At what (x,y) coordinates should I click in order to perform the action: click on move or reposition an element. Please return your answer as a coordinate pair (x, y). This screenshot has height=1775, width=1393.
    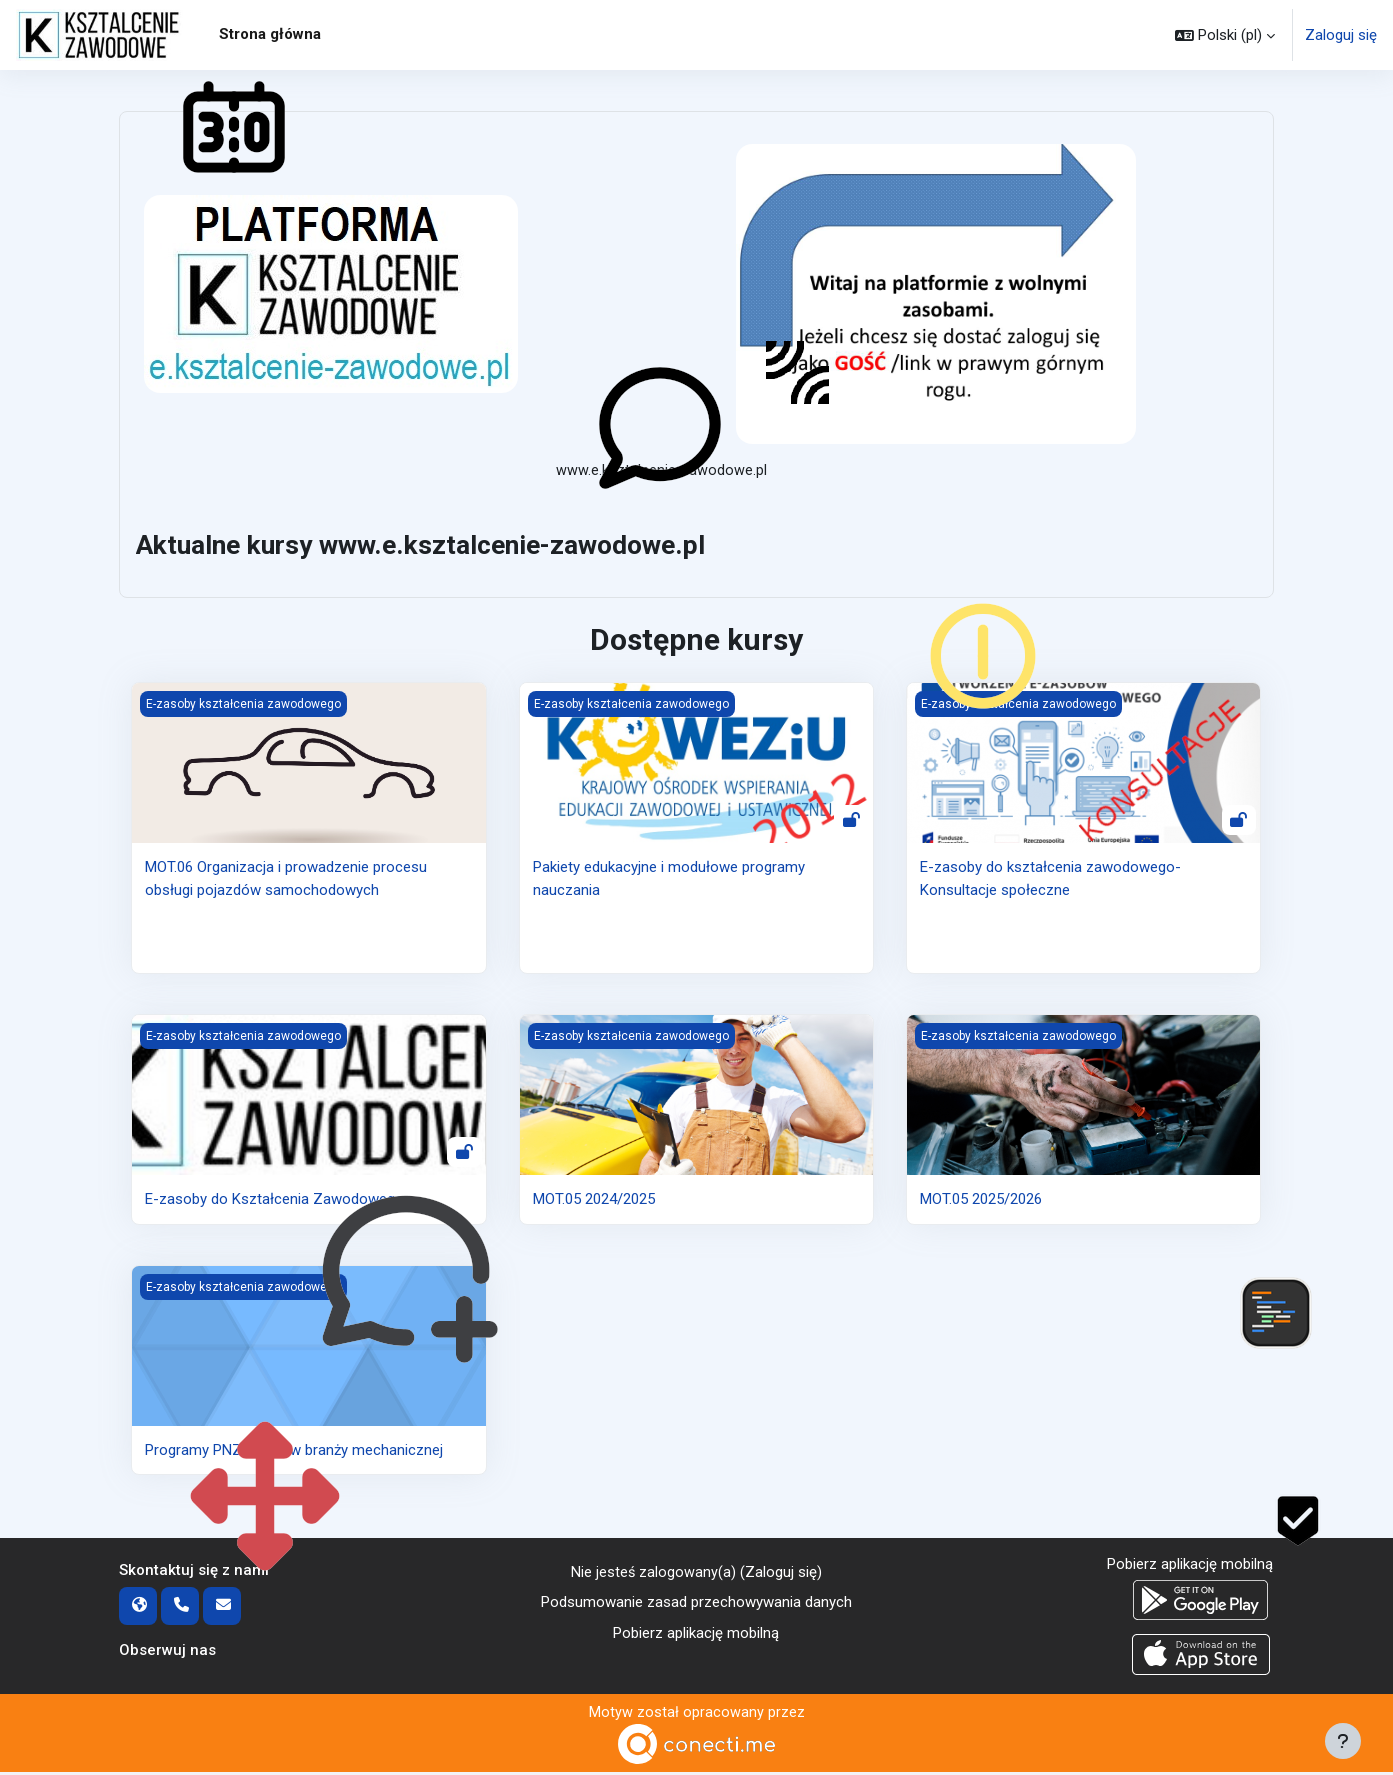
    Looking at the image, I should click on (265, 1496).